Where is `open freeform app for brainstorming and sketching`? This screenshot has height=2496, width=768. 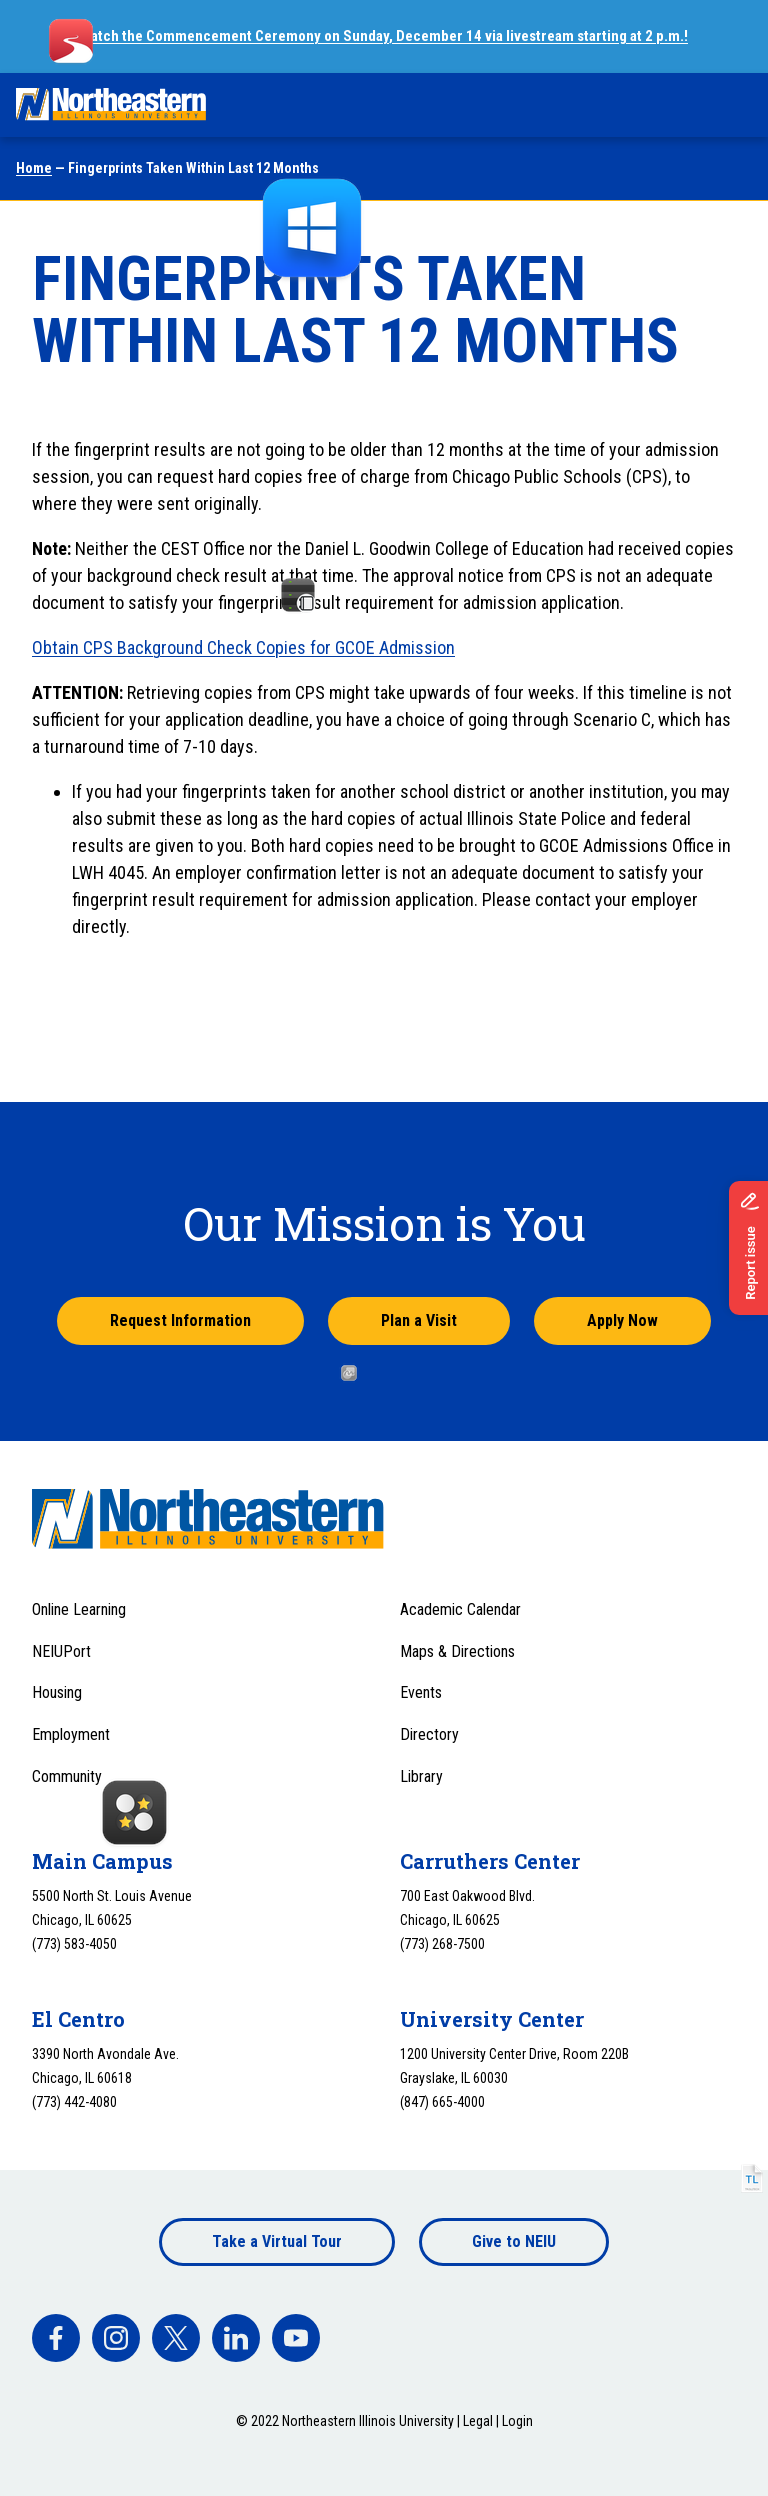 open freeform app for brainstorming and sketching is located at coordinates (349, 1373).